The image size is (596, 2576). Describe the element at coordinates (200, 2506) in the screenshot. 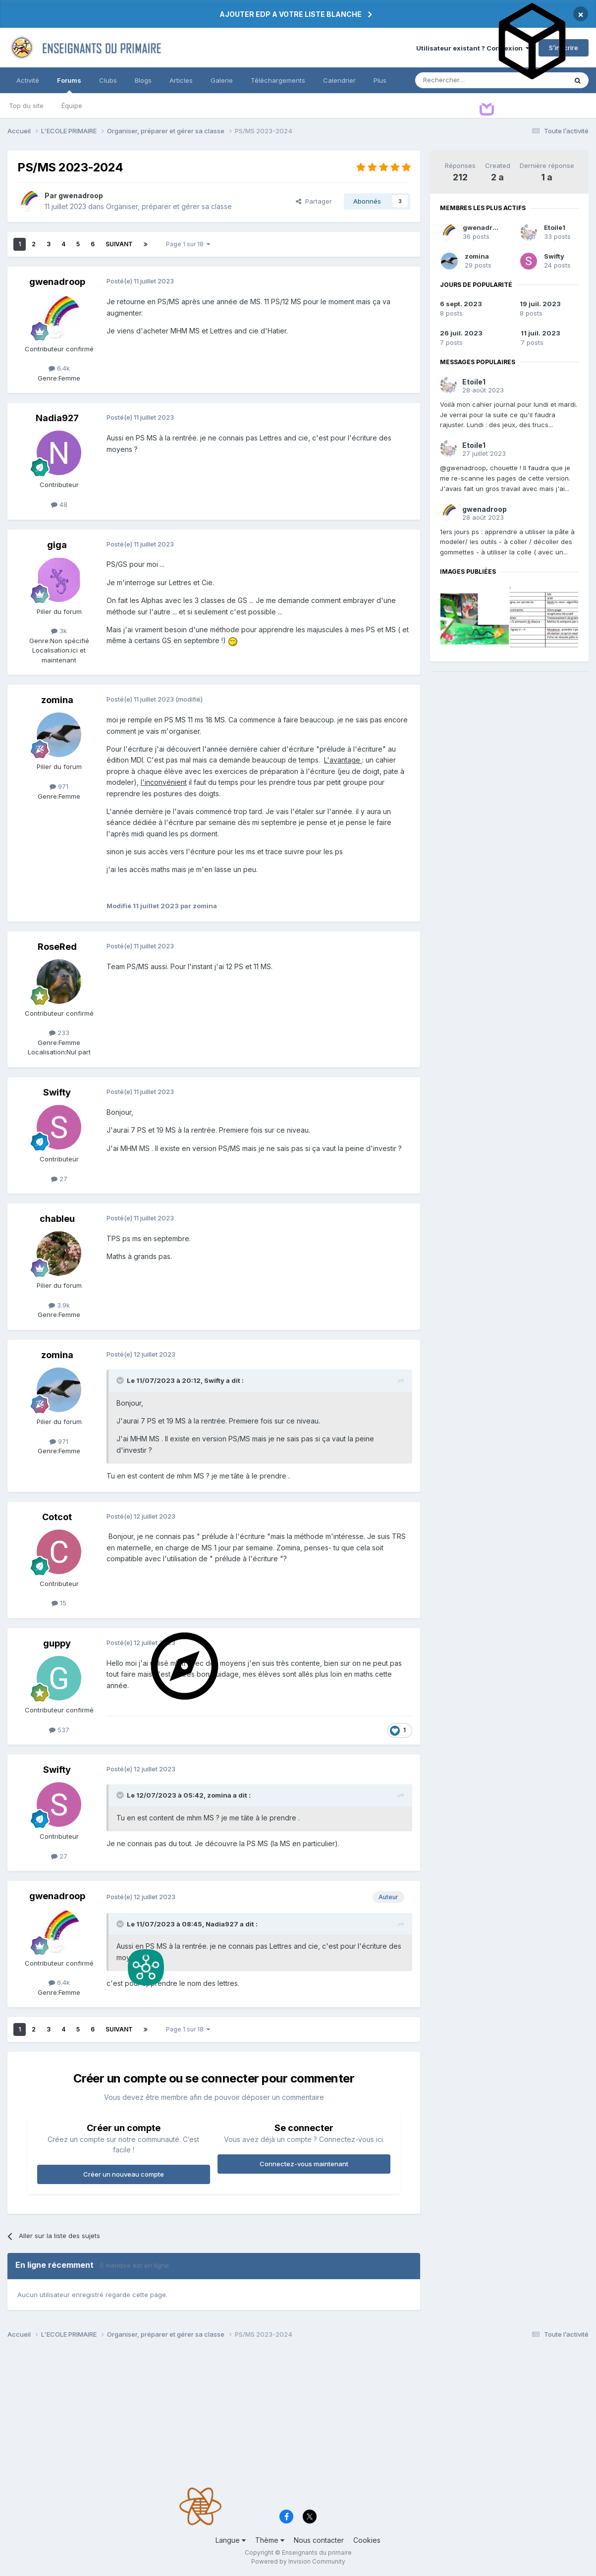

I see `react table library logo` at that location.